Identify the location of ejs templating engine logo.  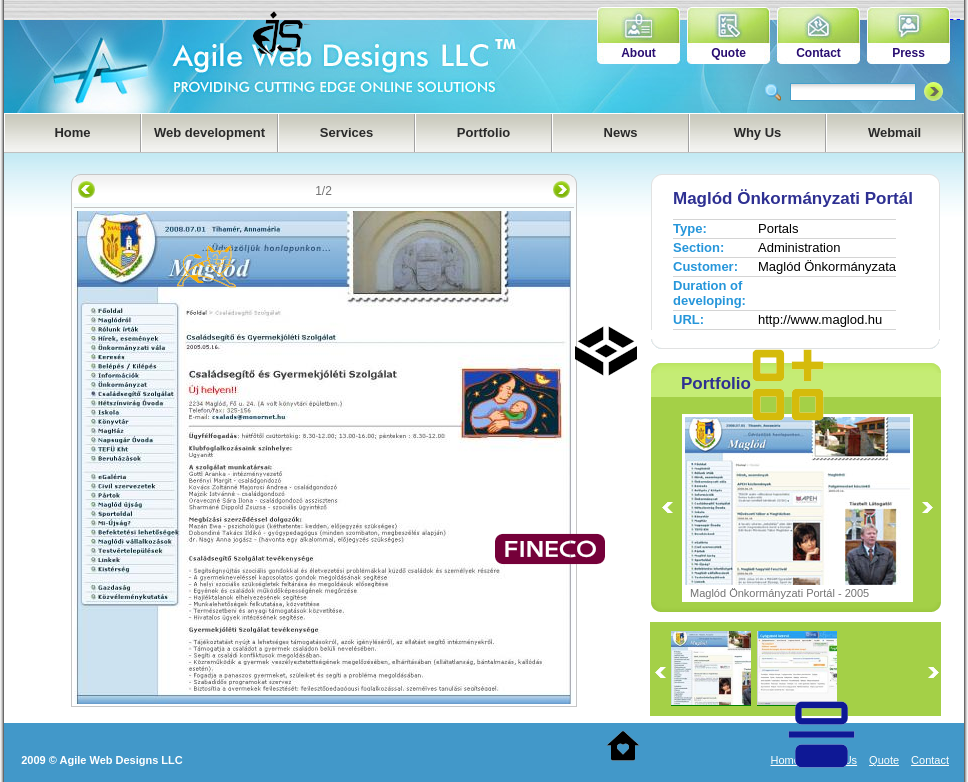
(282, 34).